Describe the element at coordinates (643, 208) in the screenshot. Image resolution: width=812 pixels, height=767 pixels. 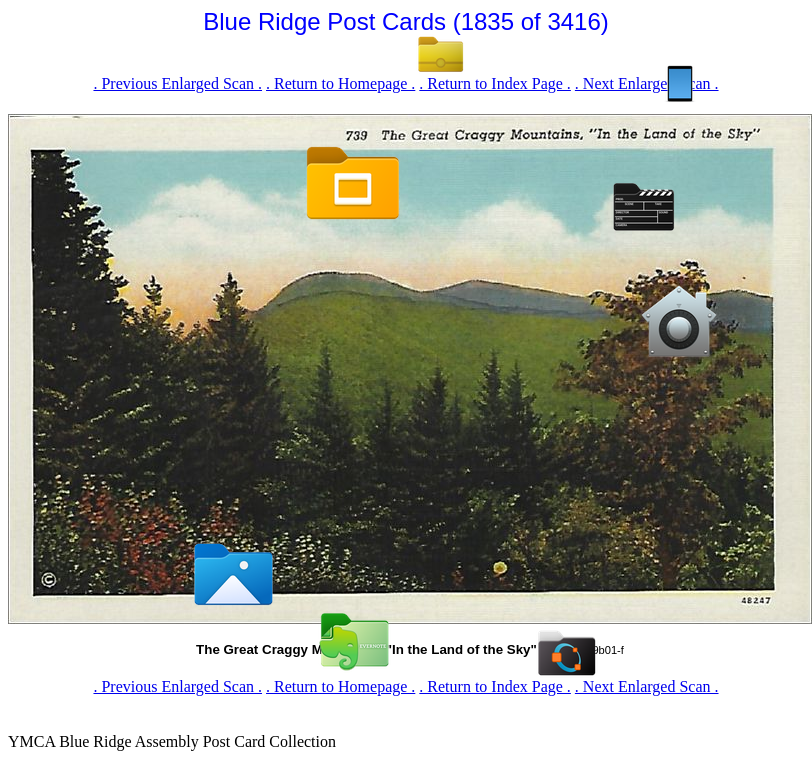
I see `open your movies folder` at that location.